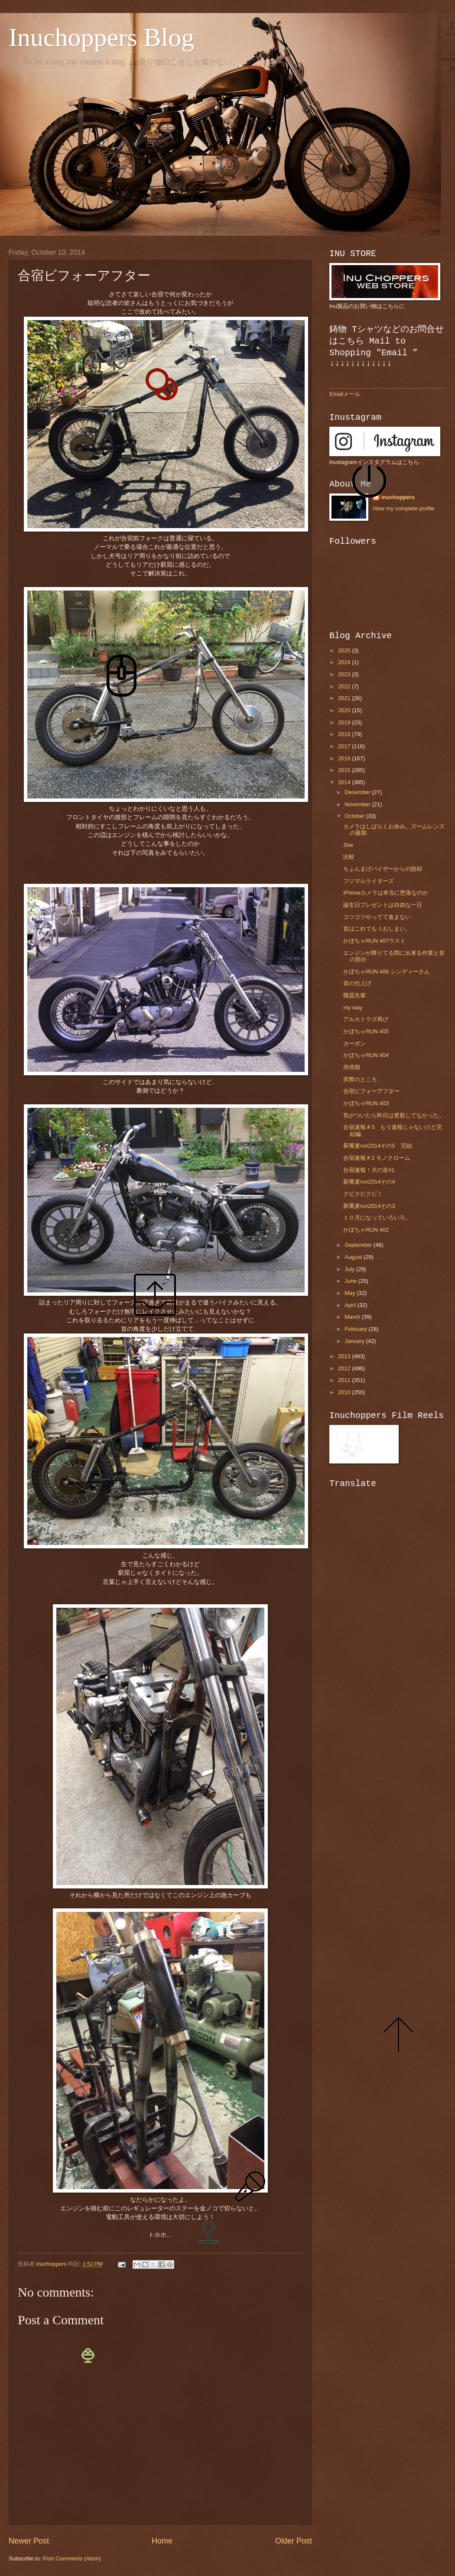 The width and height of the screenshot is (455, 2576). What do you see at coordinates (88, 2355) in the screenshot?
I see `view dessert or ice cream options` at bounding box center [88, 2355].